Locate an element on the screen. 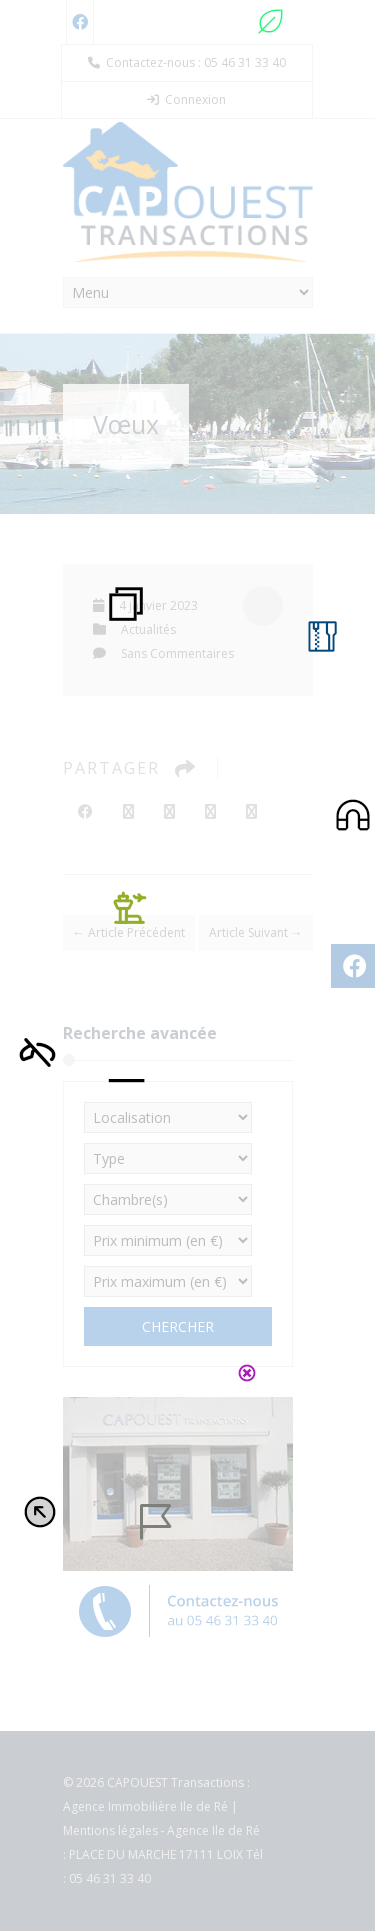  flag an item for review or attention is located at coordinates (155, 1522).